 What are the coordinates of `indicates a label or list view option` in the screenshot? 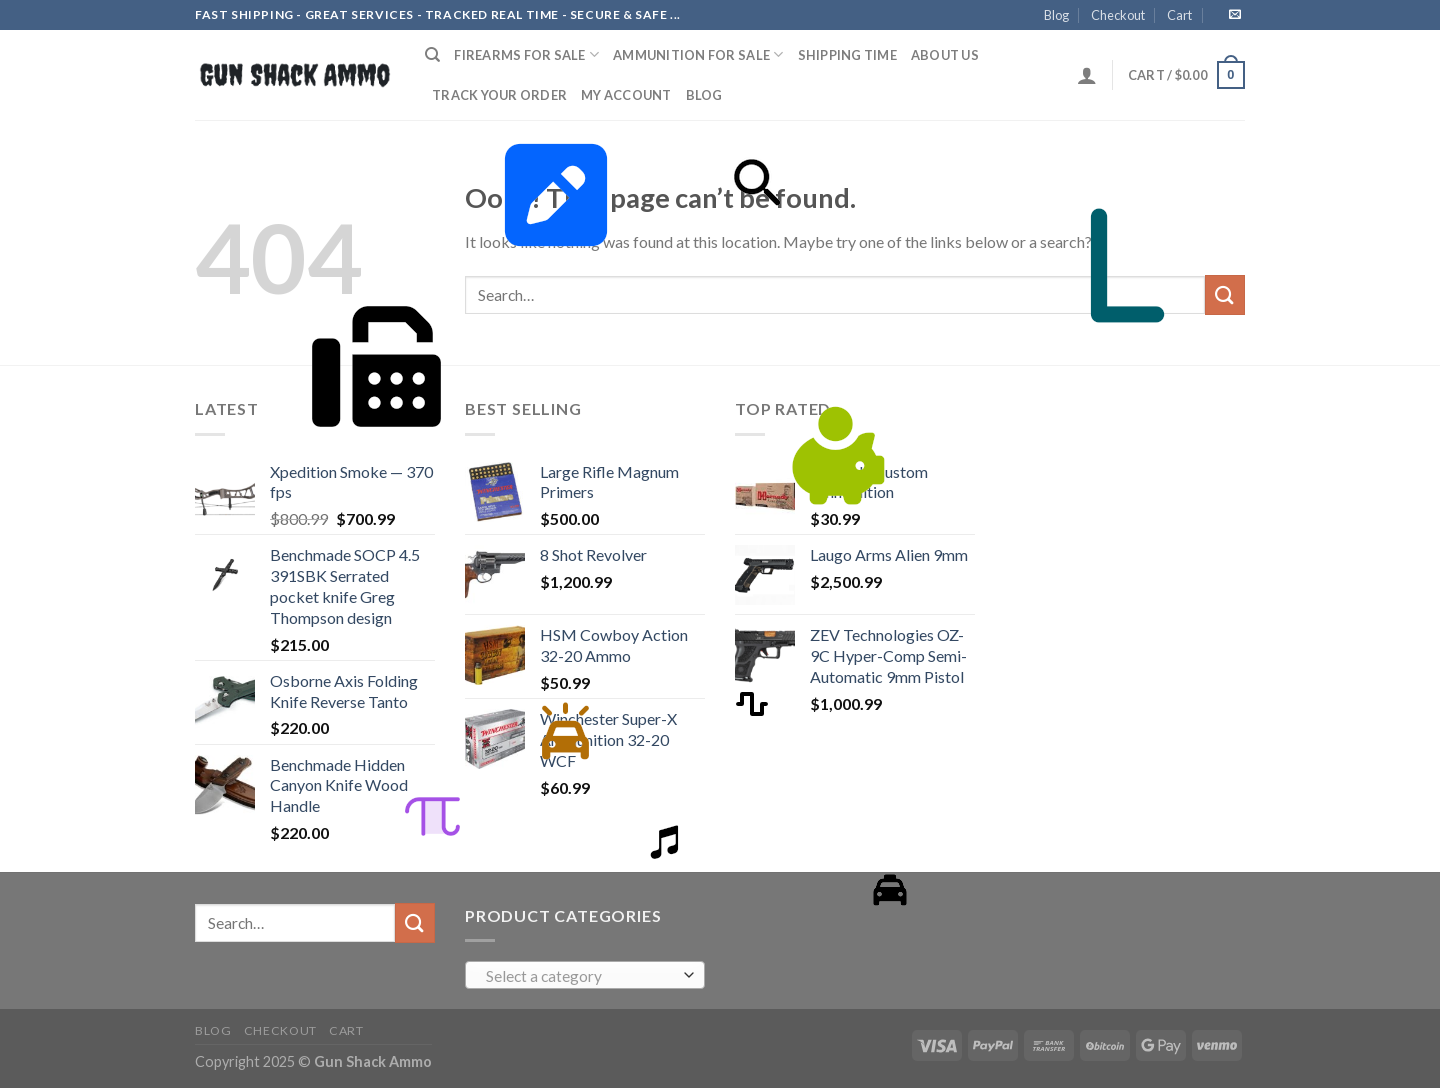 It's located at (1123, 265).